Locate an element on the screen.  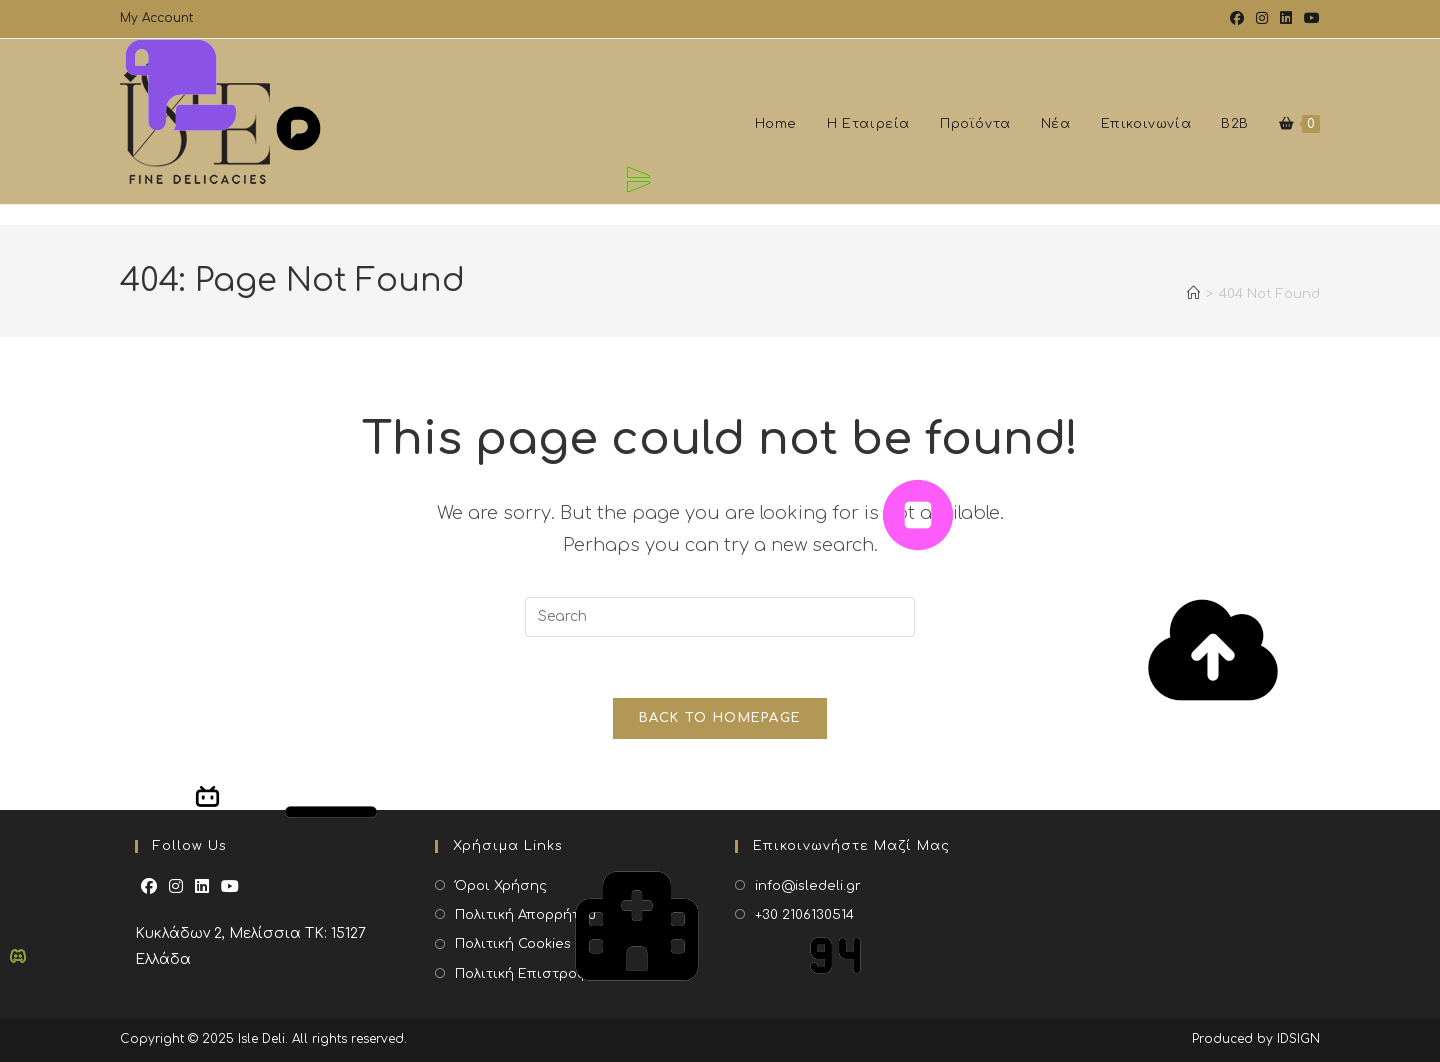
upload a file to the cloud is located at coordinates (1213, 650).